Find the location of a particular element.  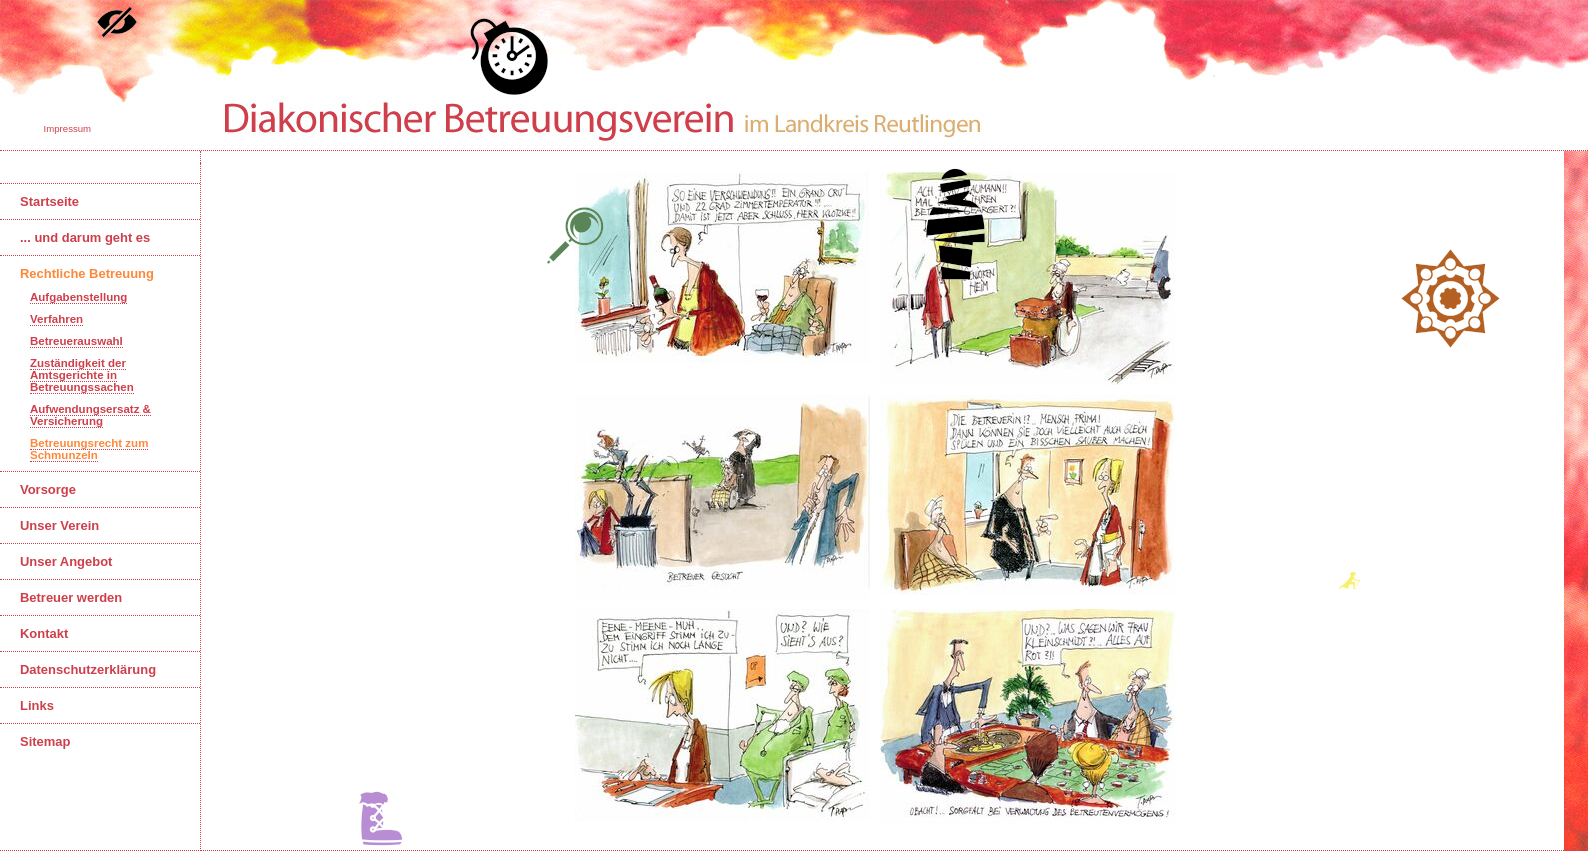

indicates a timed event or countdown is located at coordinates (509, 56).